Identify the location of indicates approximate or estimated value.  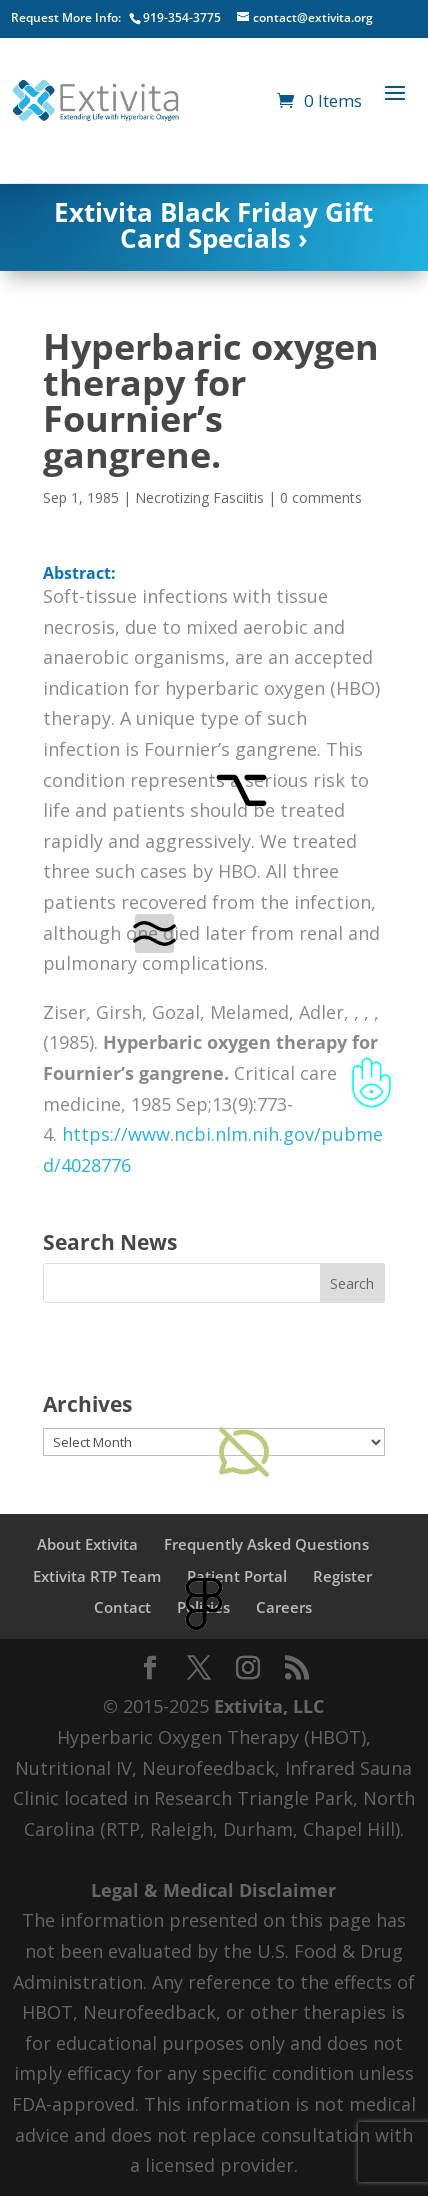
(154, 933).